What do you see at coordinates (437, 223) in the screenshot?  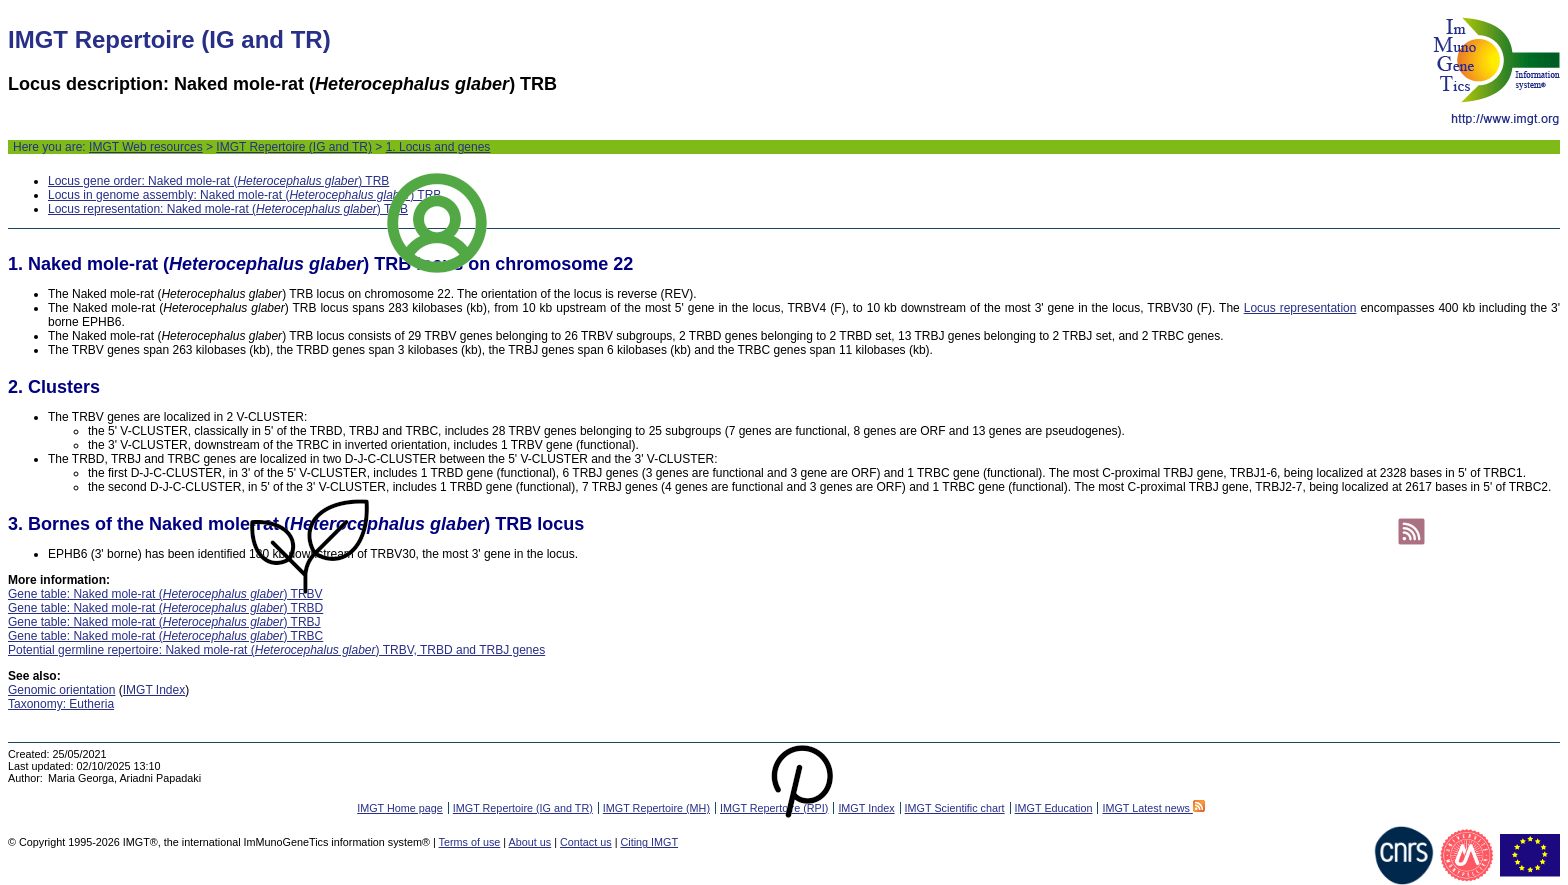 I see `view your profile` at bounding box center [437, 223].